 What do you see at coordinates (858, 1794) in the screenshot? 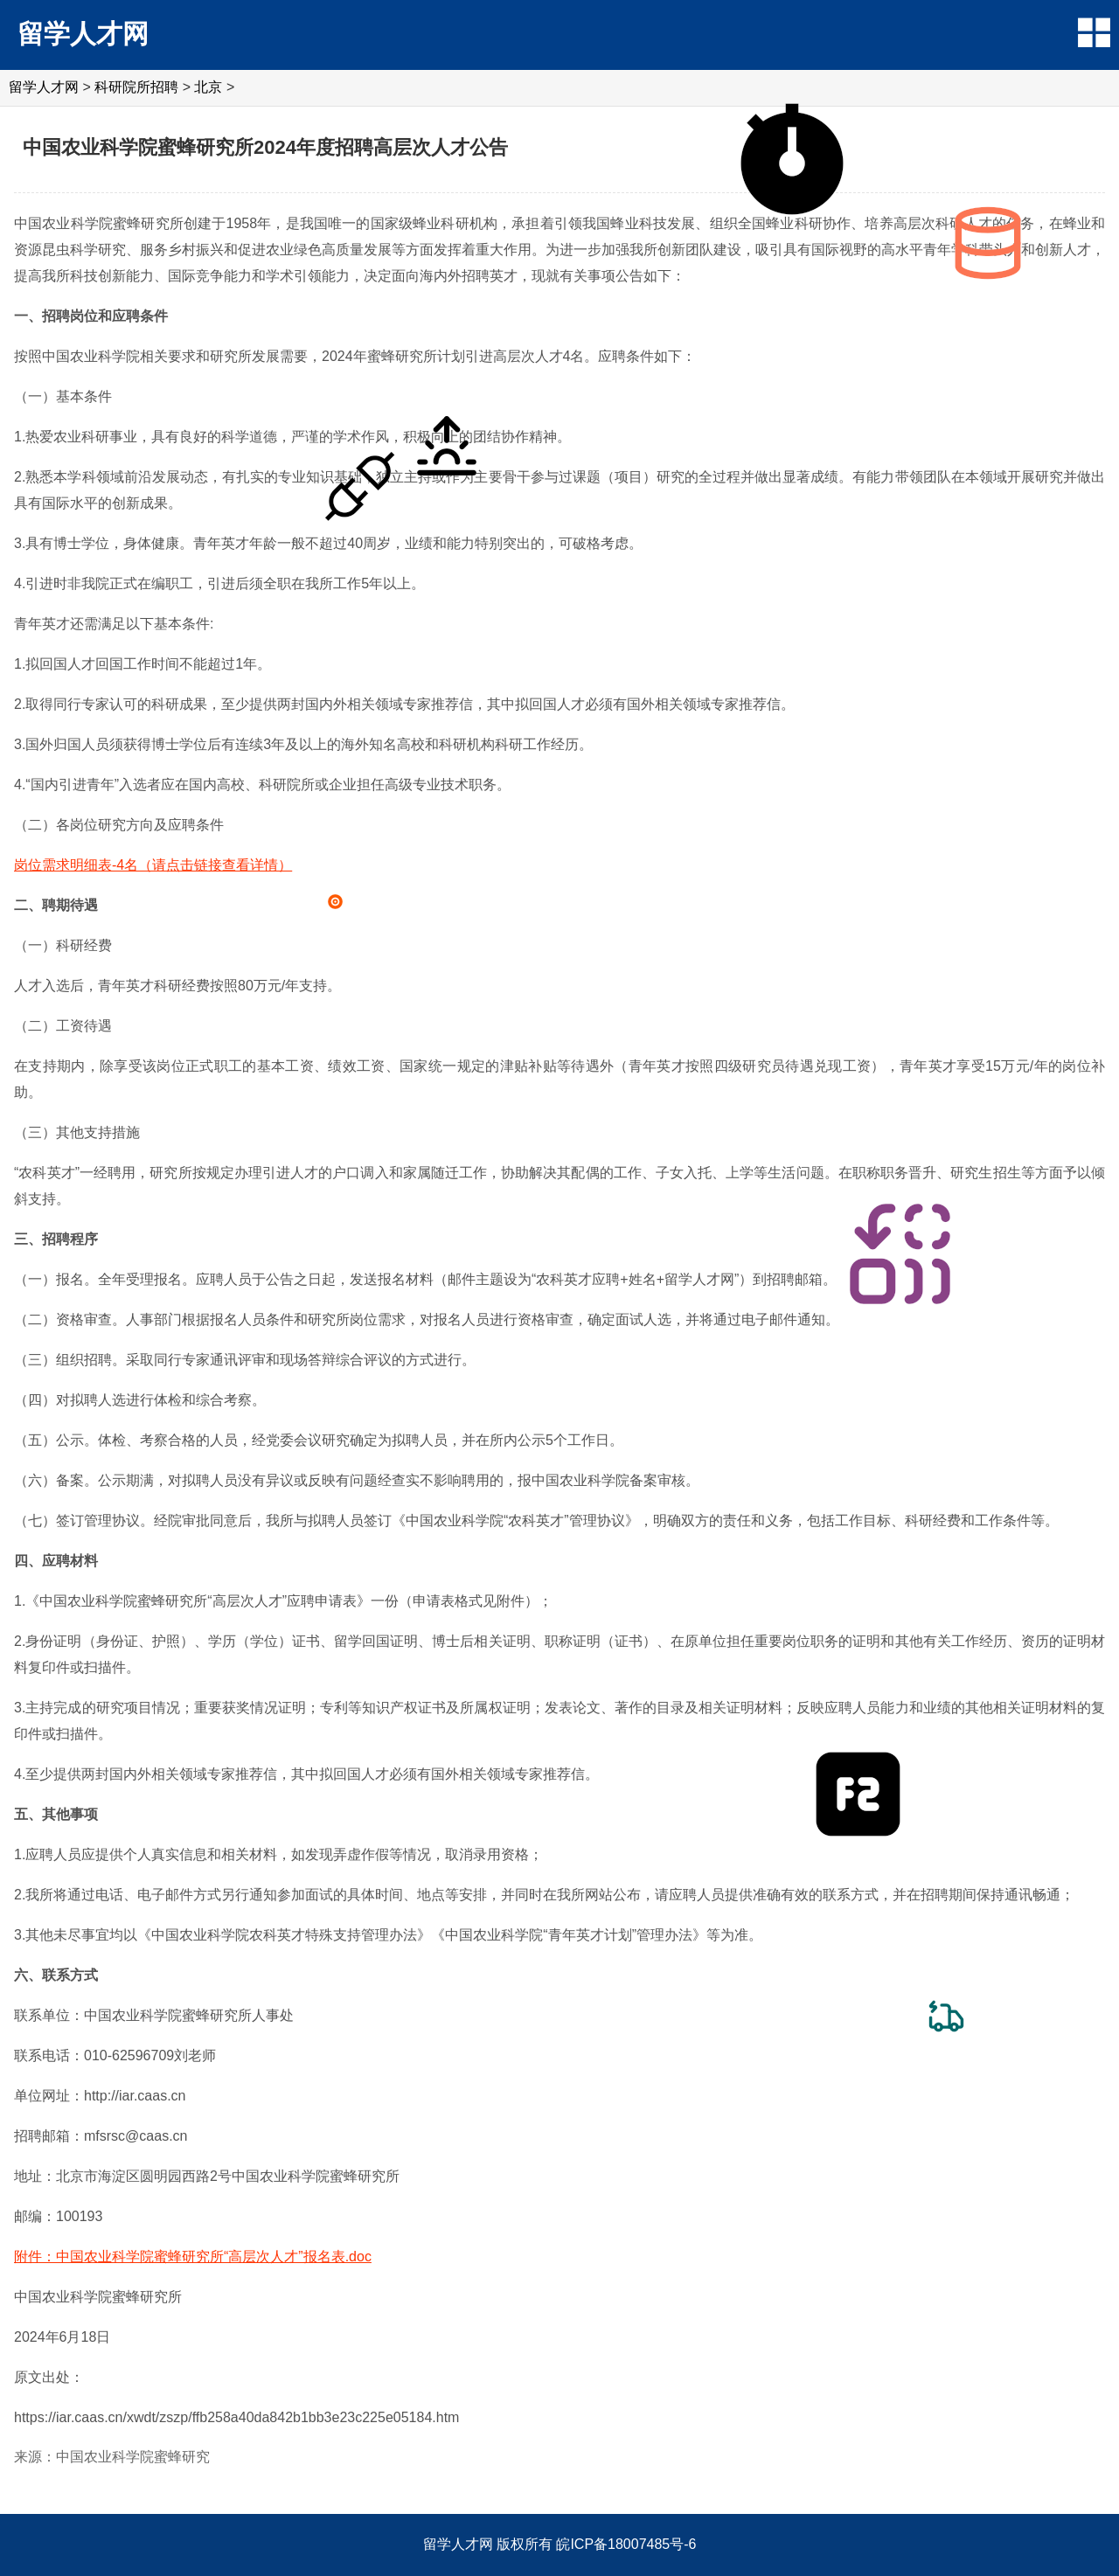
I see `toggle F2 function key shortcut` at bounding box center [858, 1794].